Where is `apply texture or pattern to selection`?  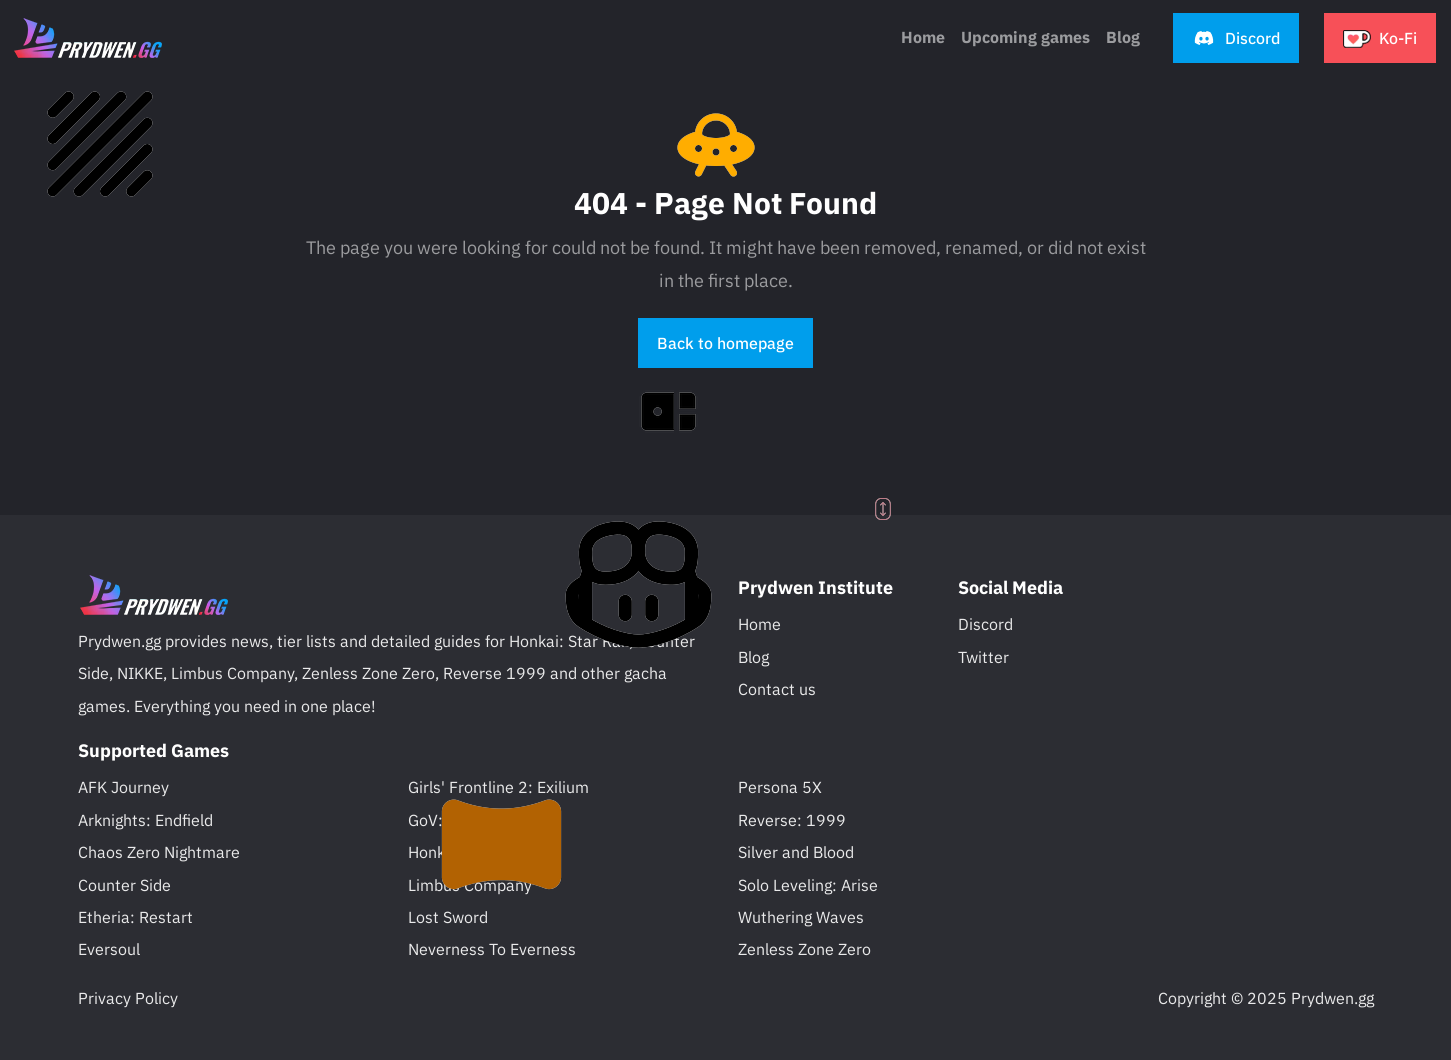 apply texture or pattern to selection is located at coordinates (100, 144).